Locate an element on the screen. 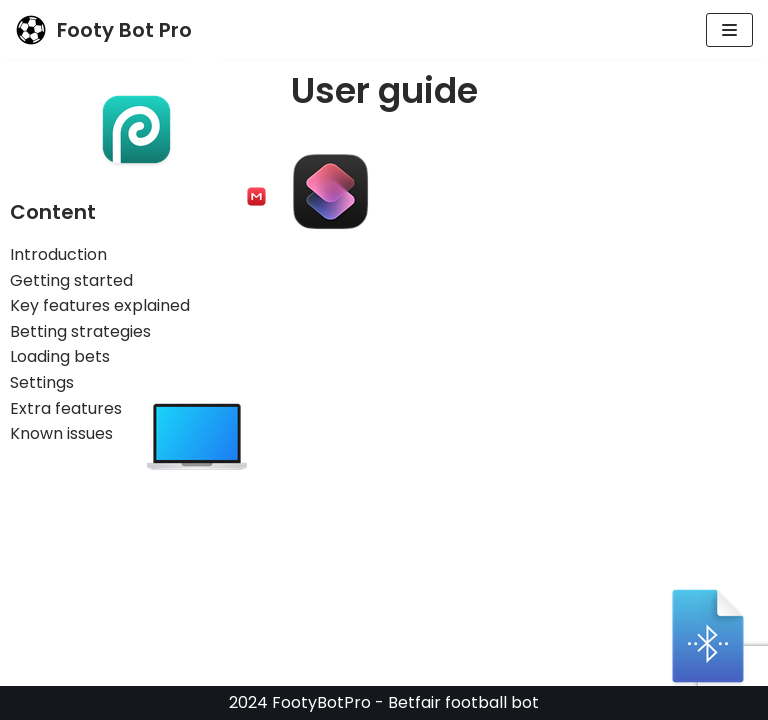 The image size is (768, 720). send file via bluetooth is located at coordinates (708, 636).